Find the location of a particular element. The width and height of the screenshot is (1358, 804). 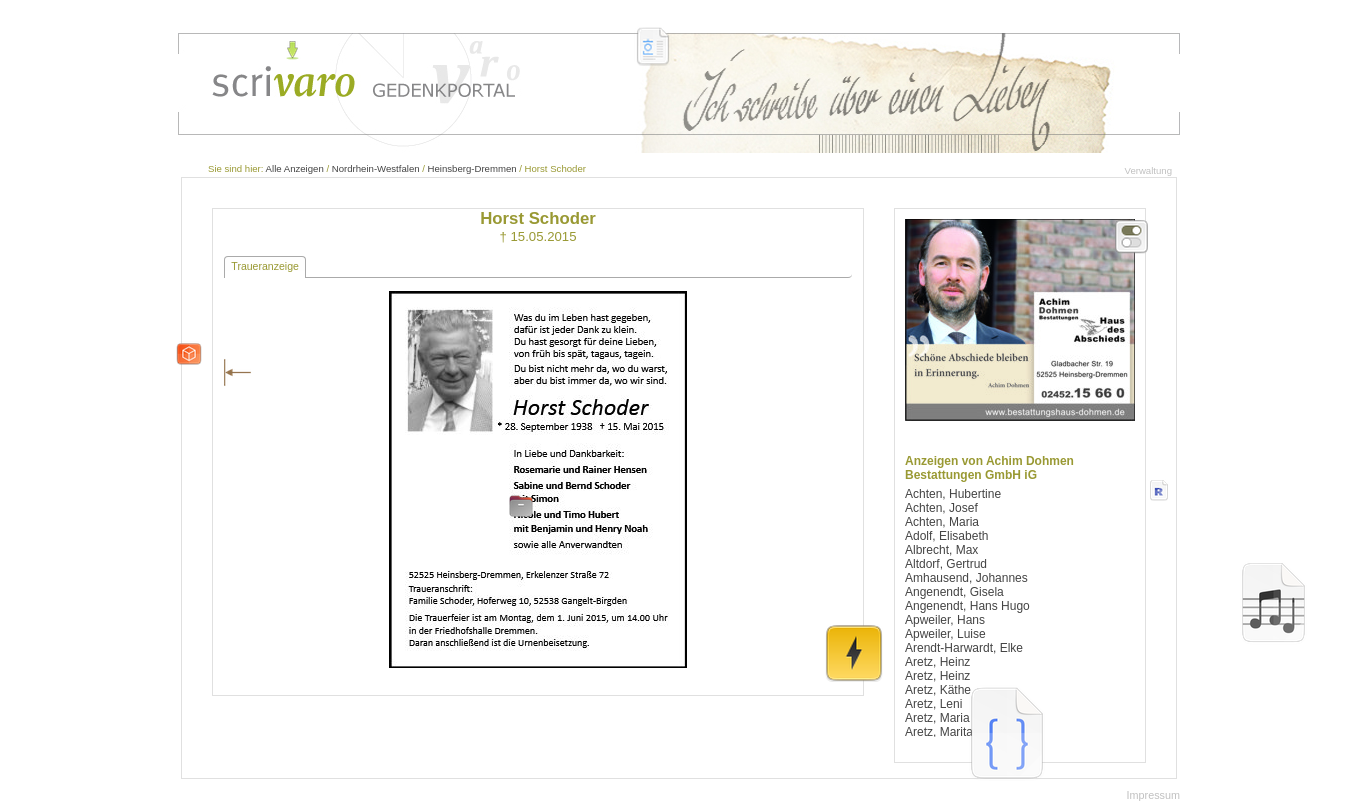

save the current file is located at coordinates (292, 50).